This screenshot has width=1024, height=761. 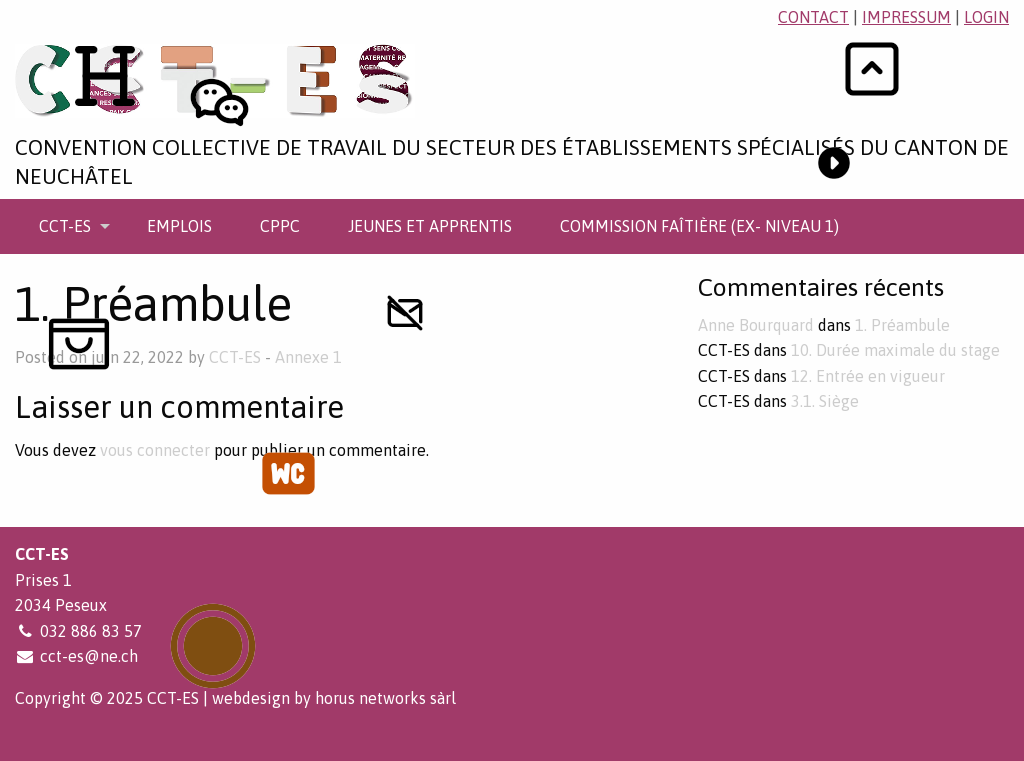 I want to click on view your shopping bag, so click(x=79, y=344).